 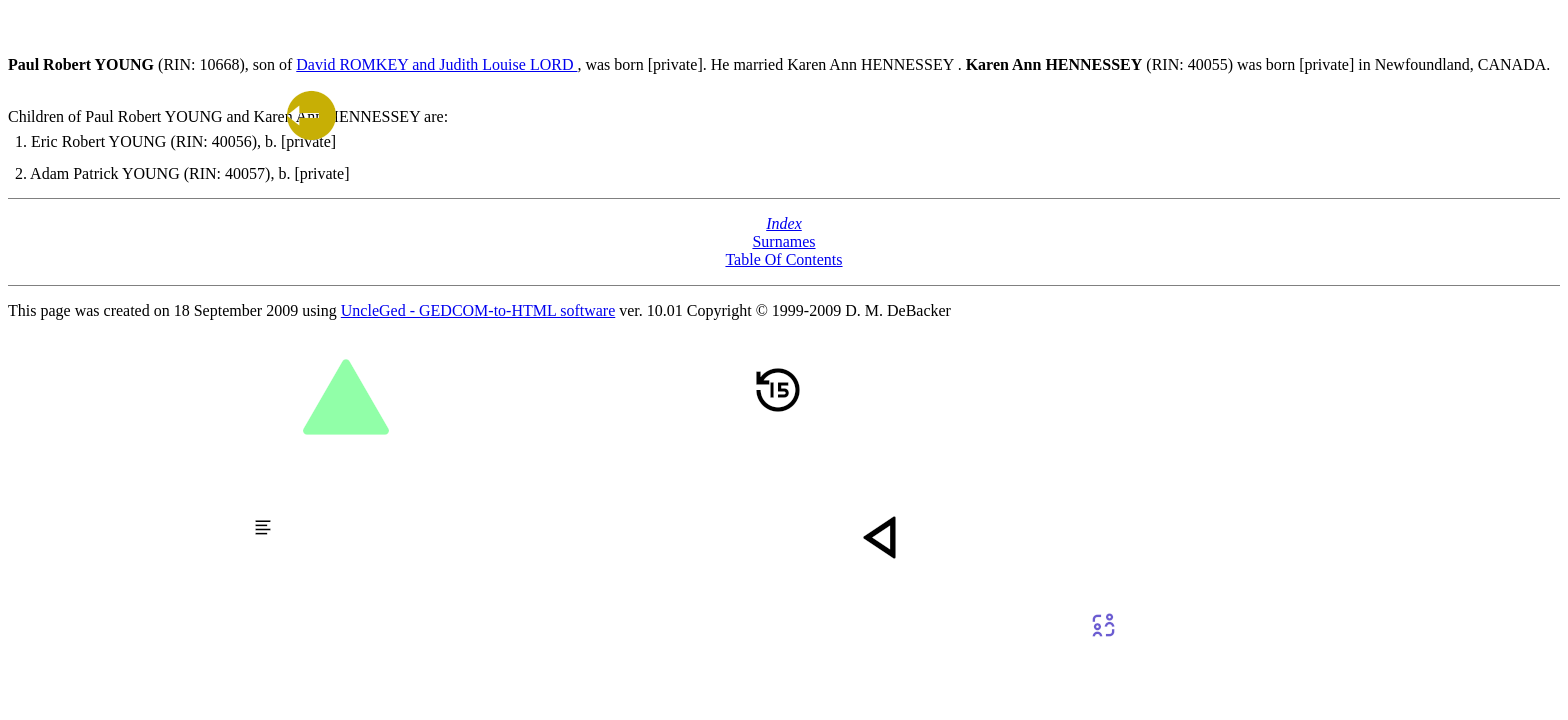 I want to click on play media in reverse, so click(x=884, y=537).